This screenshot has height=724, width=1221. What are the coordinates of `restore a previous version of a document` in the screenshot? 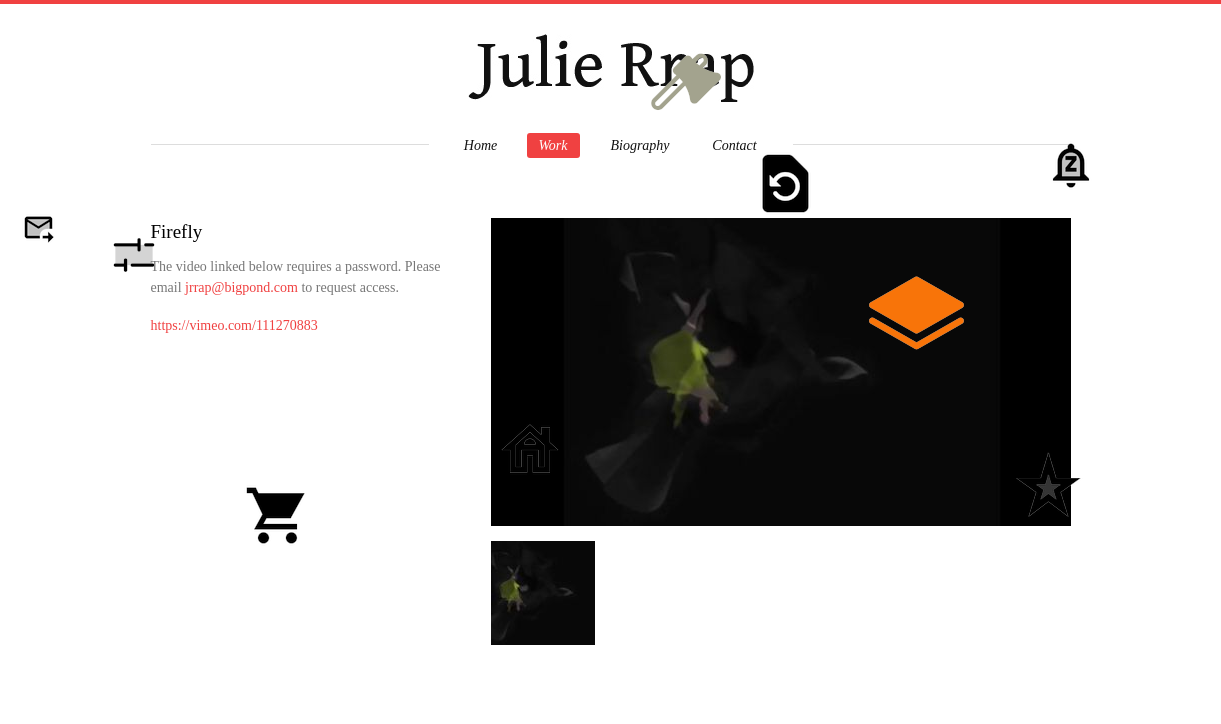 It's located at (785, 183).